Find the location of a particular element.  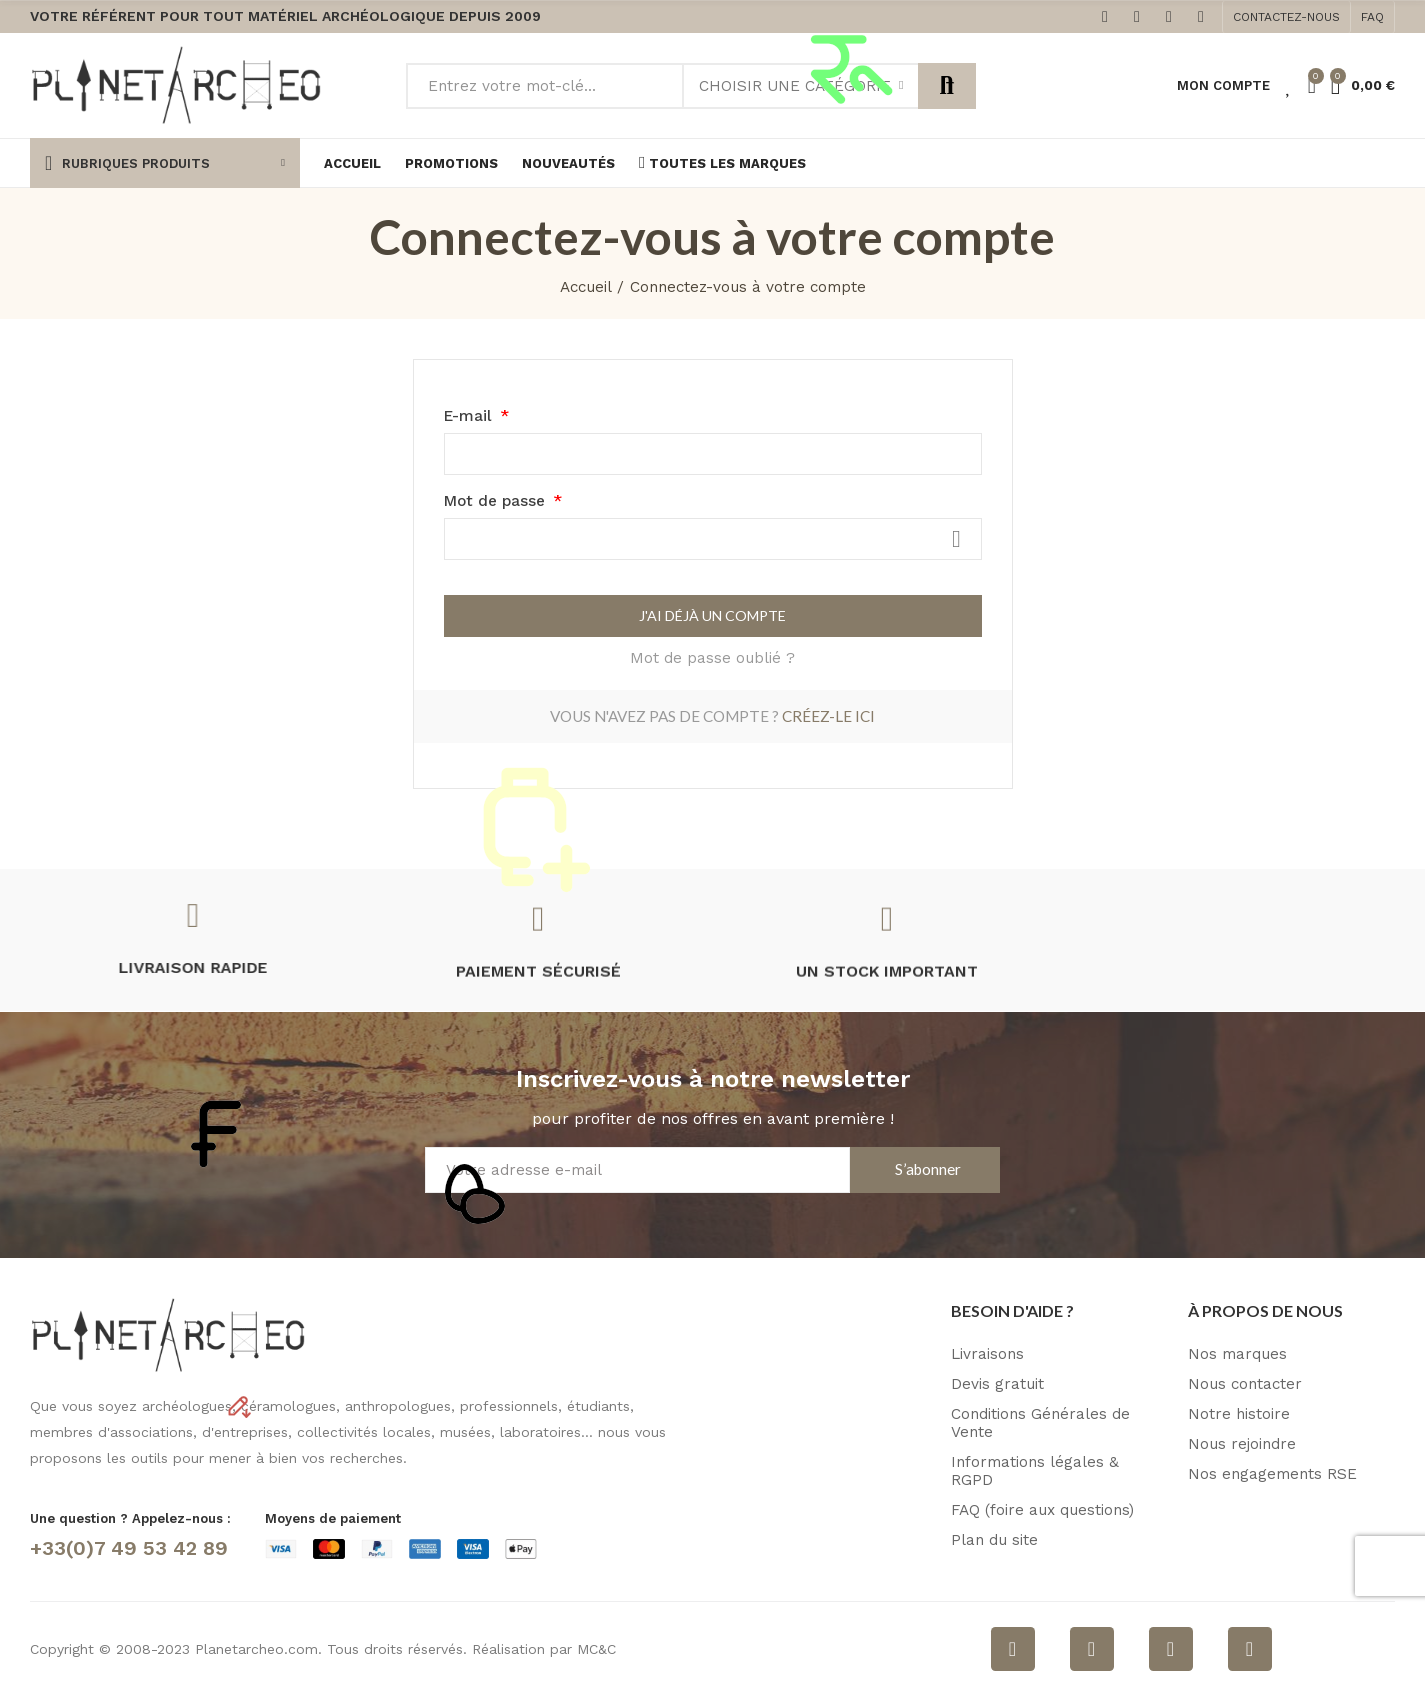

save or submit written content is located at coordinates (238, 1405).